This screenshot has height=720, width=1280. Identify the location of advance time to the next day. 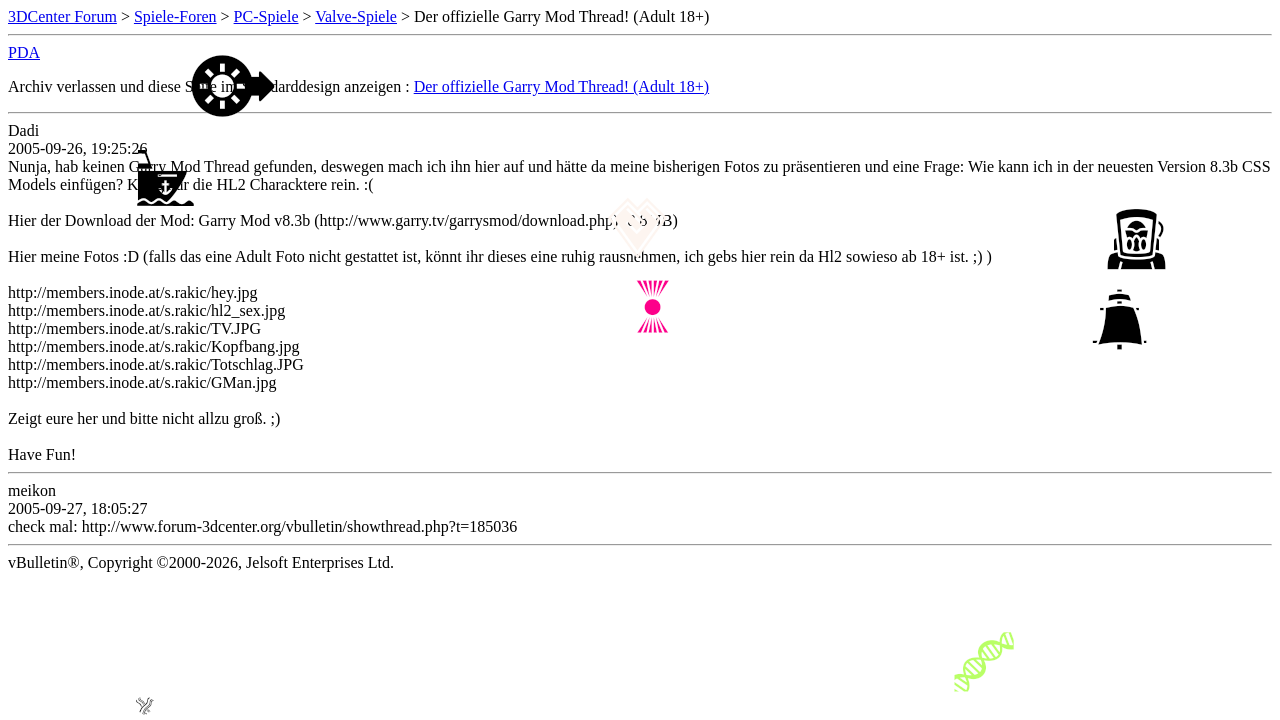
(233, 86).